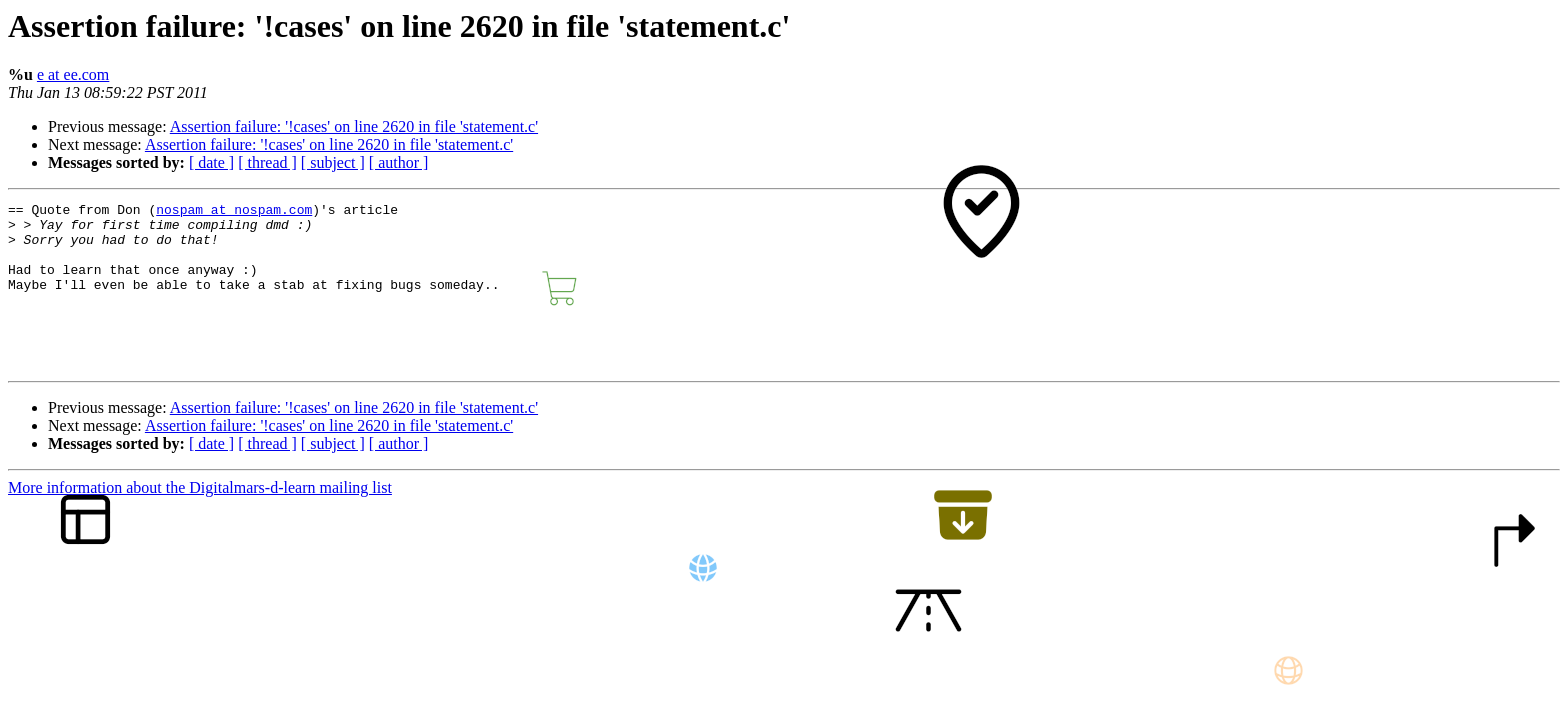  Describe the element at coordinates (85, 519) in the screenshot. I see `toggle sidebar and header panel layout` at that location.